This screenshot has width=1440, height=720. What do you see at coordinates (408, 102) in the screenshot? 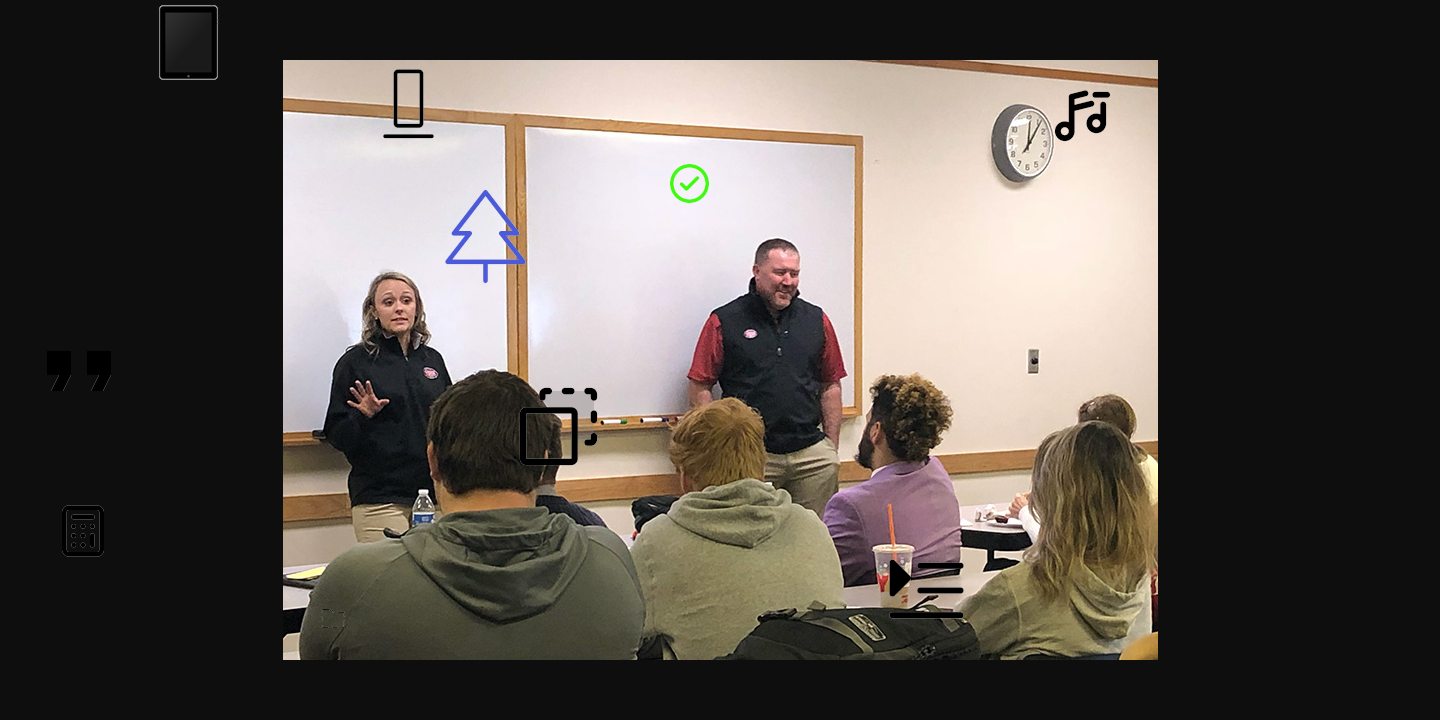
I see `align element to bottom edge` at bounding box center [408, 102].